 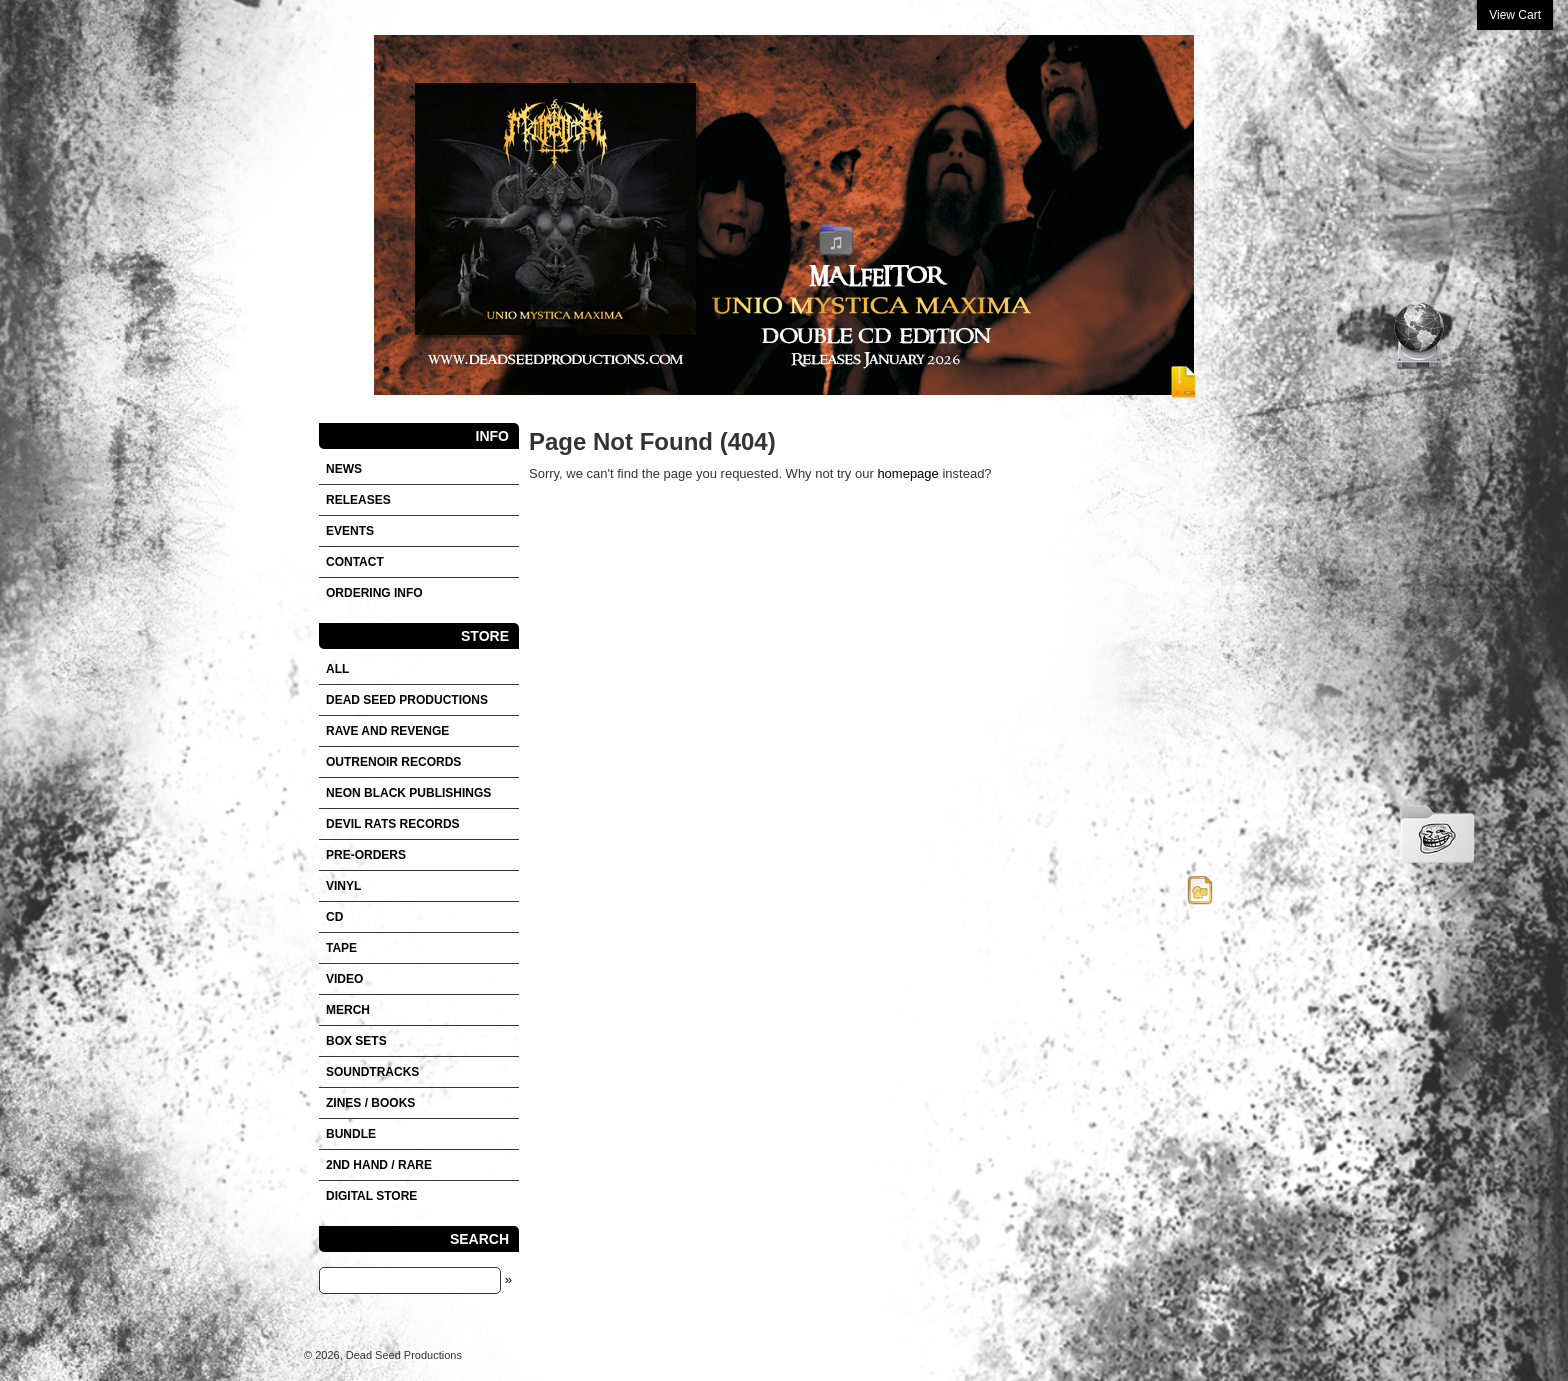 What do you see at coordinates (1417, 337) in the screenshot?
I see `access network boot volume` at bounding box center [1417, 337].